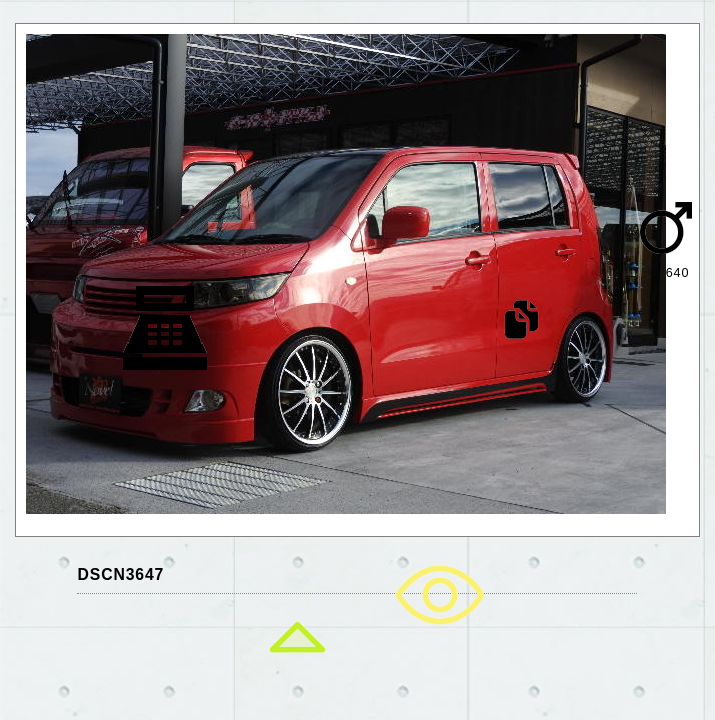 This screenshot has height=720, width=715. What do you see at coordinates (666, 228) in the screenshot?
I see `select male gender option` at bounding box center [666, 228].